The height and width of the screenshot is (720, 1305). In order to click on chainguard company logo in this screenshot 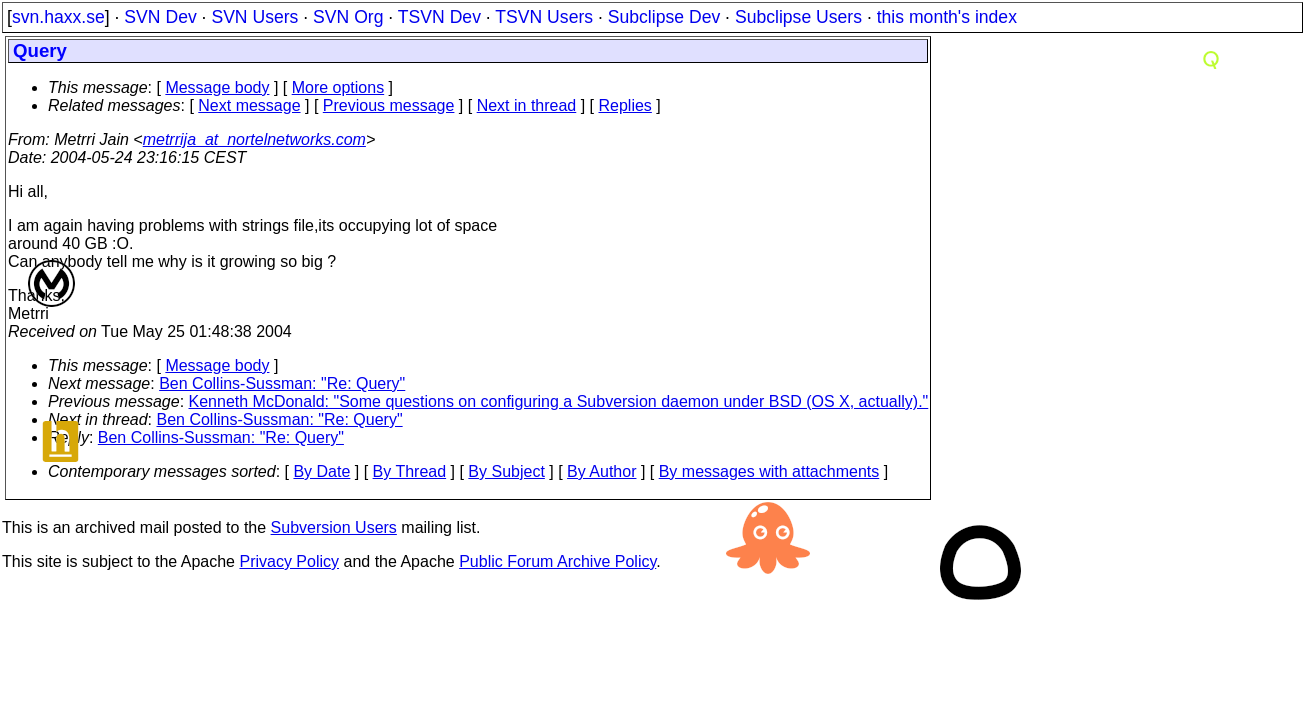, I will do `click(768, 538)`.